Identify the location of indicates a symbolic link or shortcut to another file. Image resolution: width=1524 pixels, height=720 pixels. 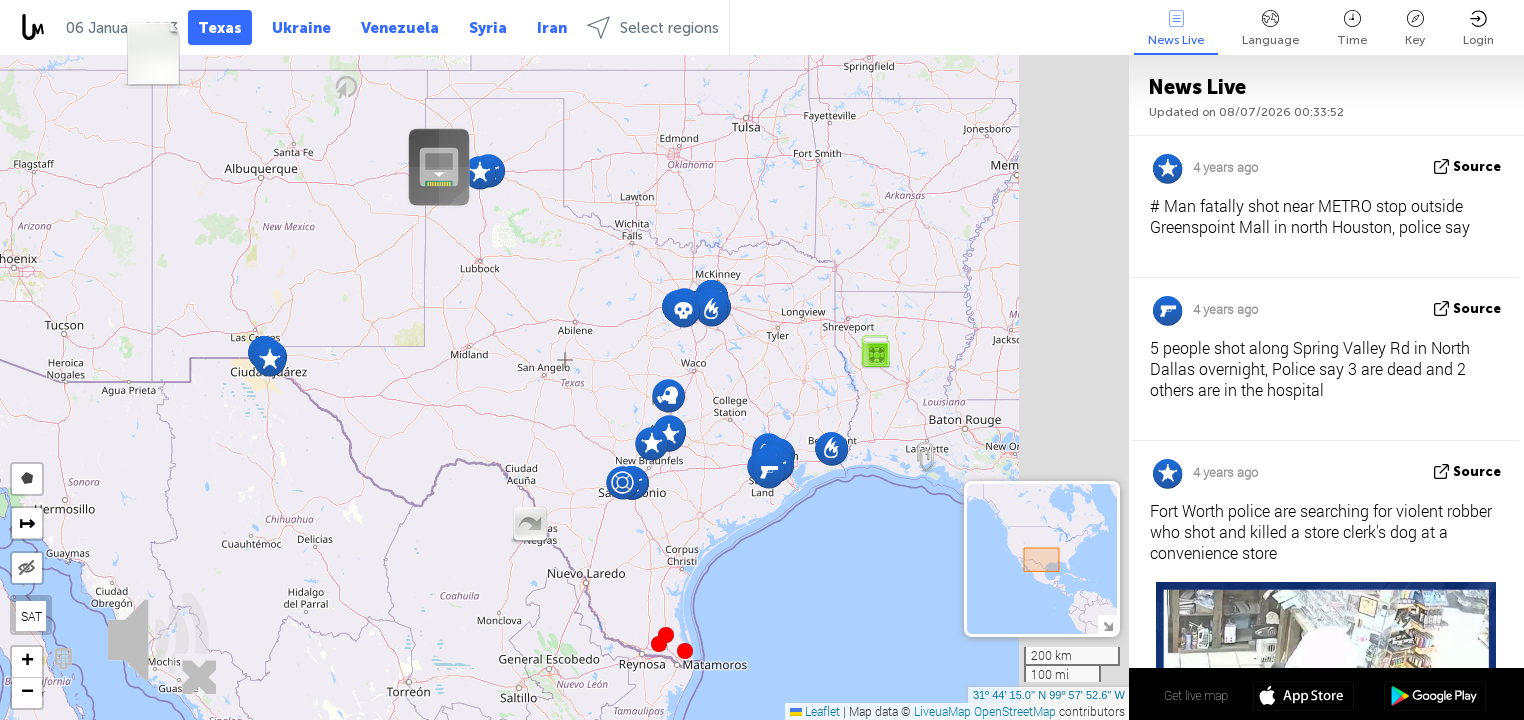
(530, 525).